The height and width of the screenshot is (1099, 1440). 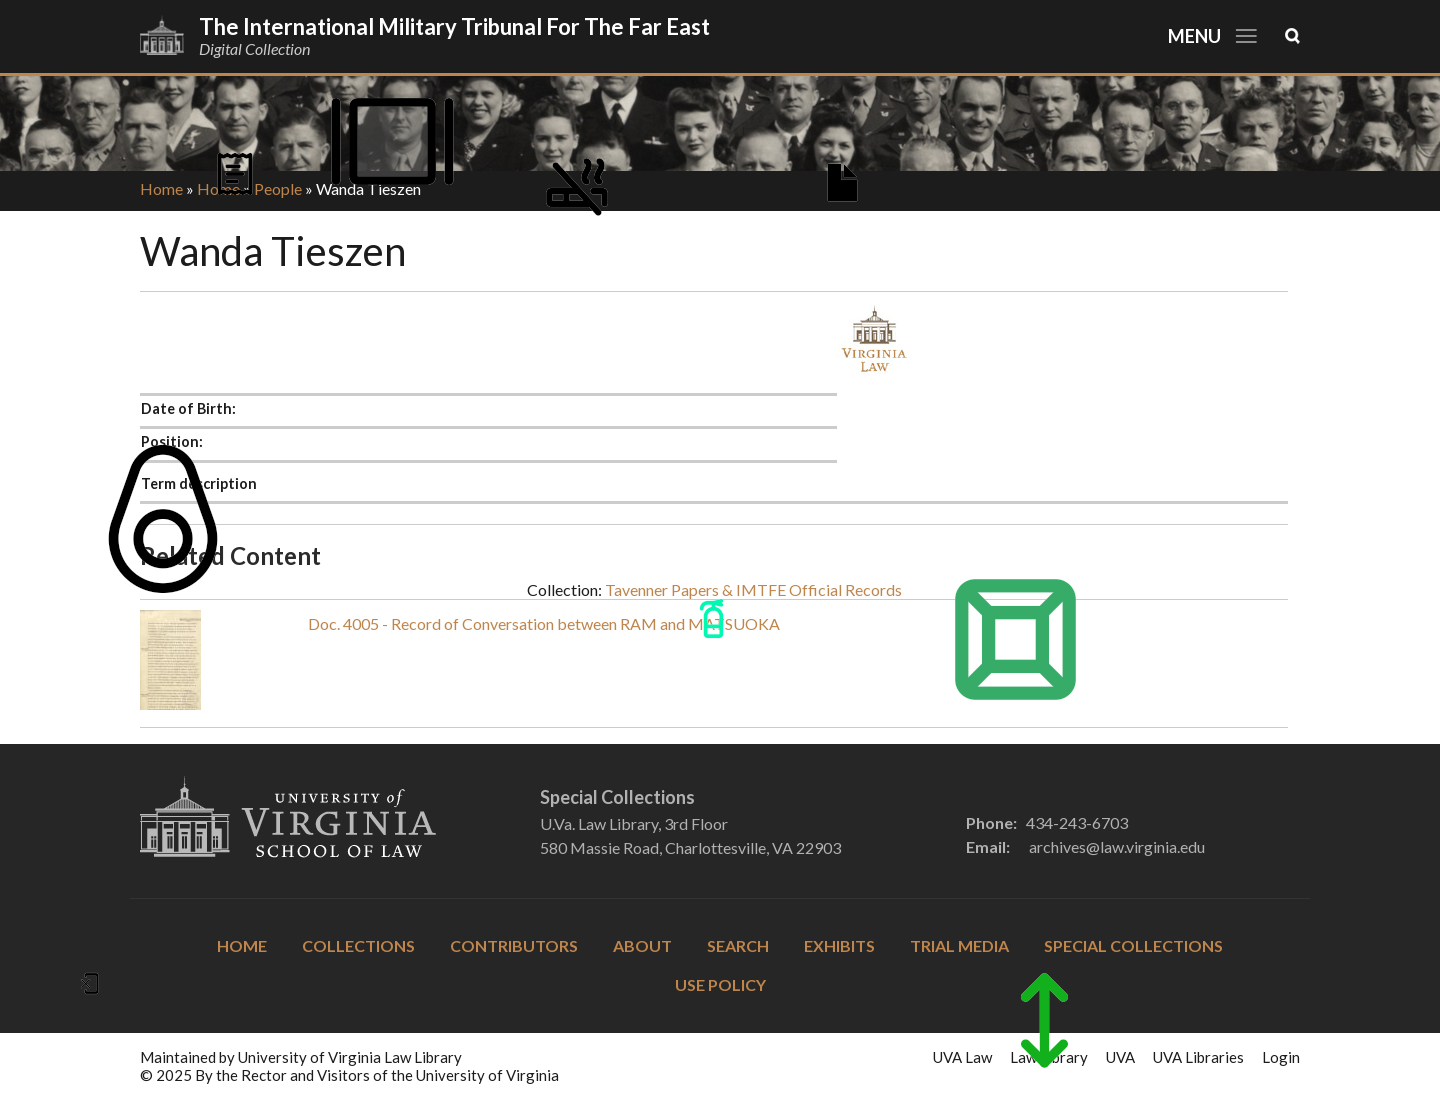 I want to click on view receipt or transaction details, so click(x=235, y=174).